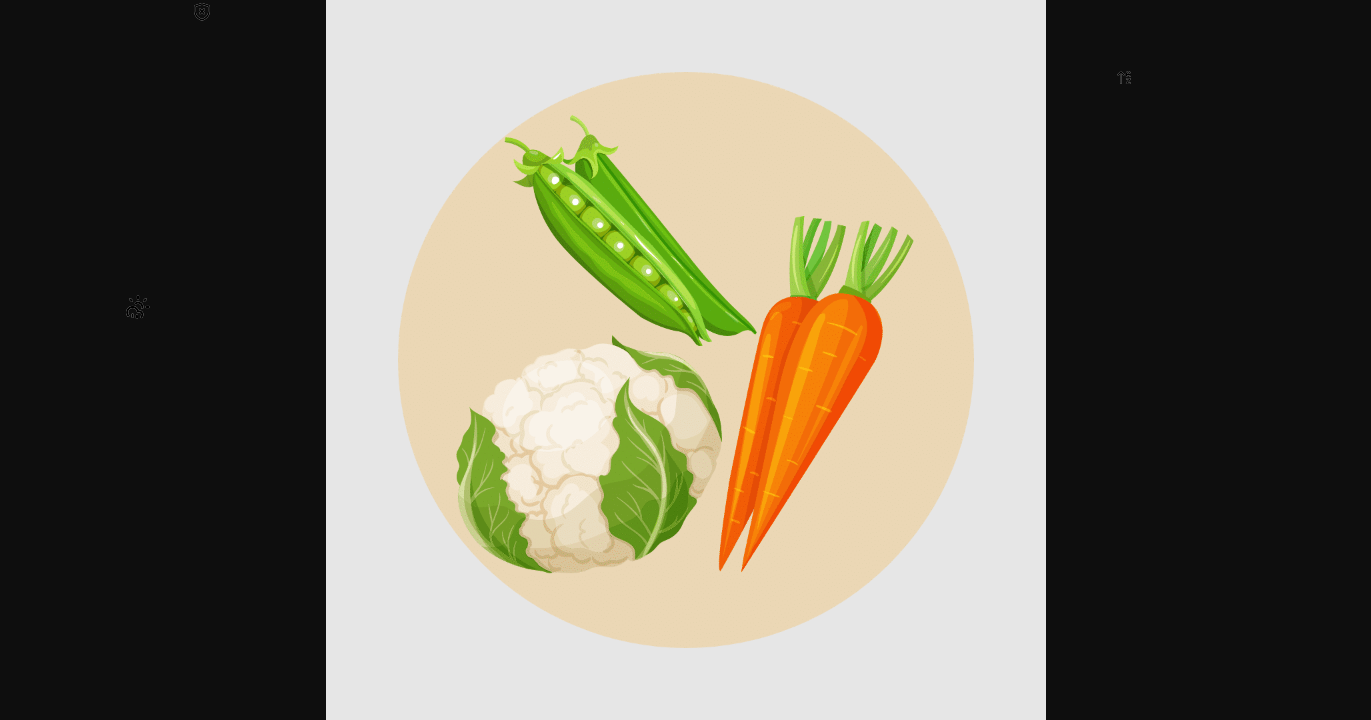 Image resolution: width=1371 pixels, height=720 pixels. What do you see at coordinates (138, 307) in the screenshot?
I see `current weather conditions: partly cloudy with rain` at bounding box center [138, 307].